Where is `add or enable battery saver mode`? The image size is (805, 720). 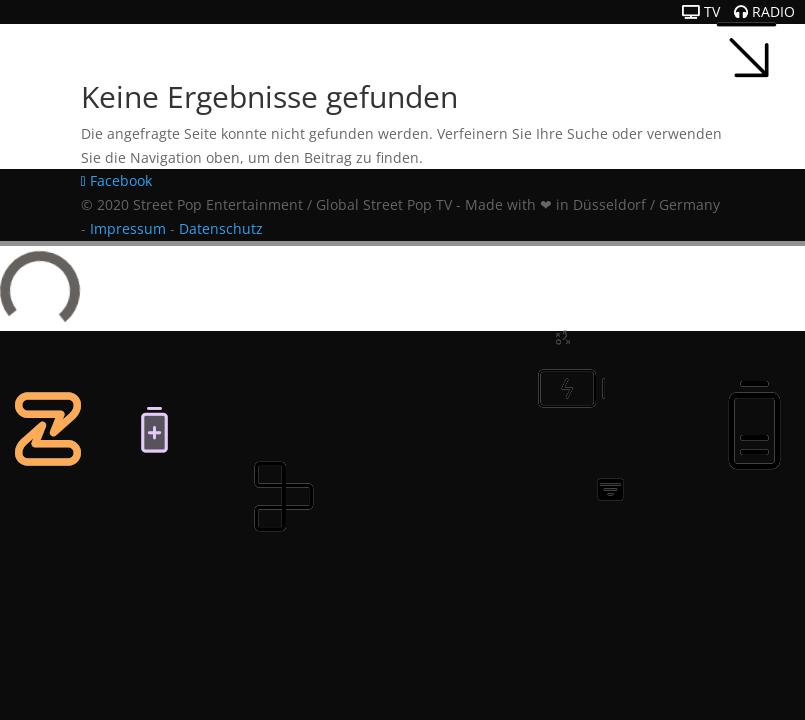
add or enable battery saver mode is located at coordinates (154, 430).